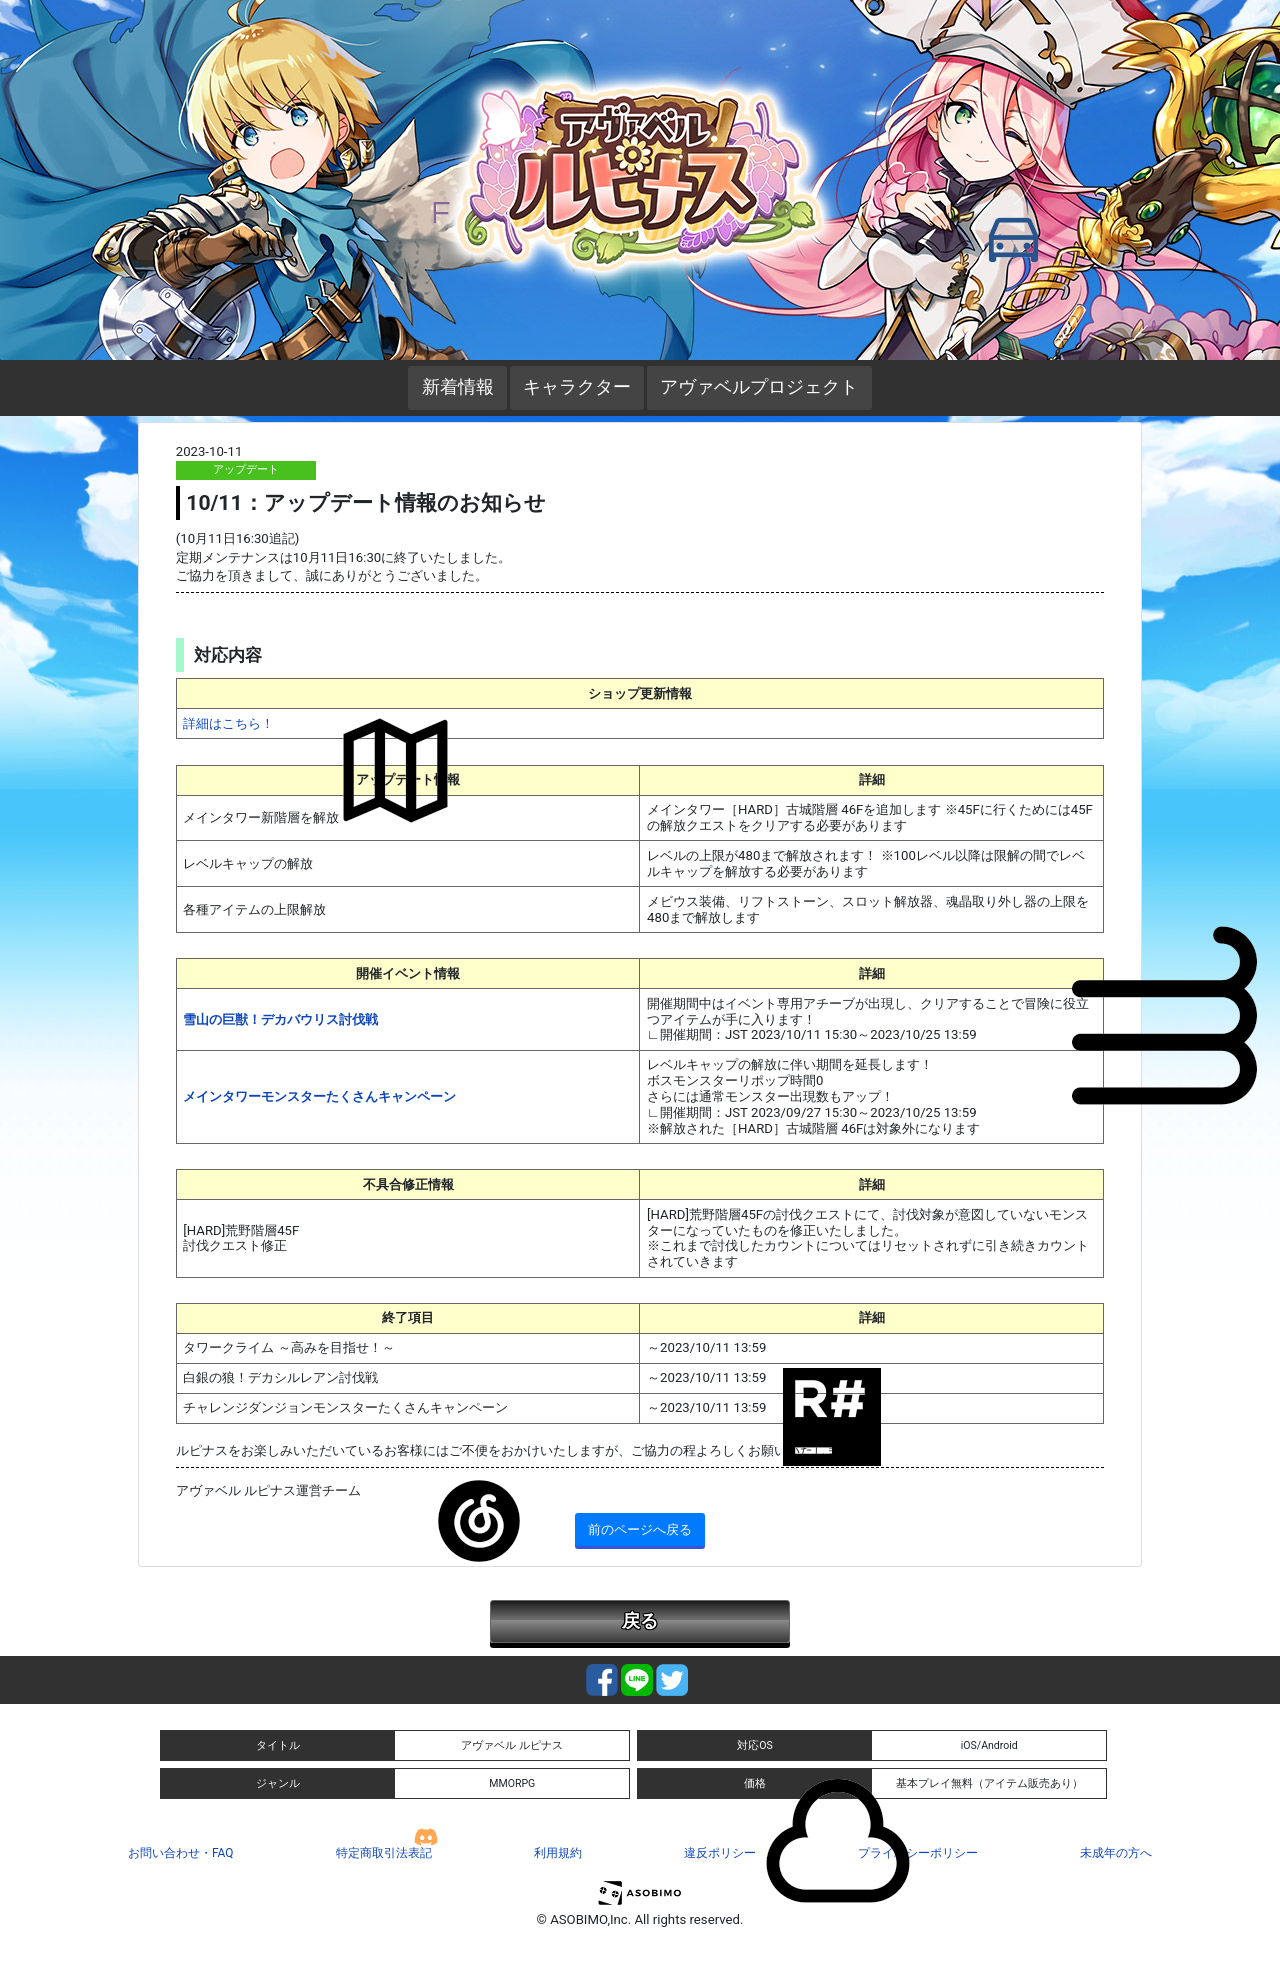 This screenshot has height=1969, width=1280. I want to click on open netease cloud music app, so click(479, 1521).